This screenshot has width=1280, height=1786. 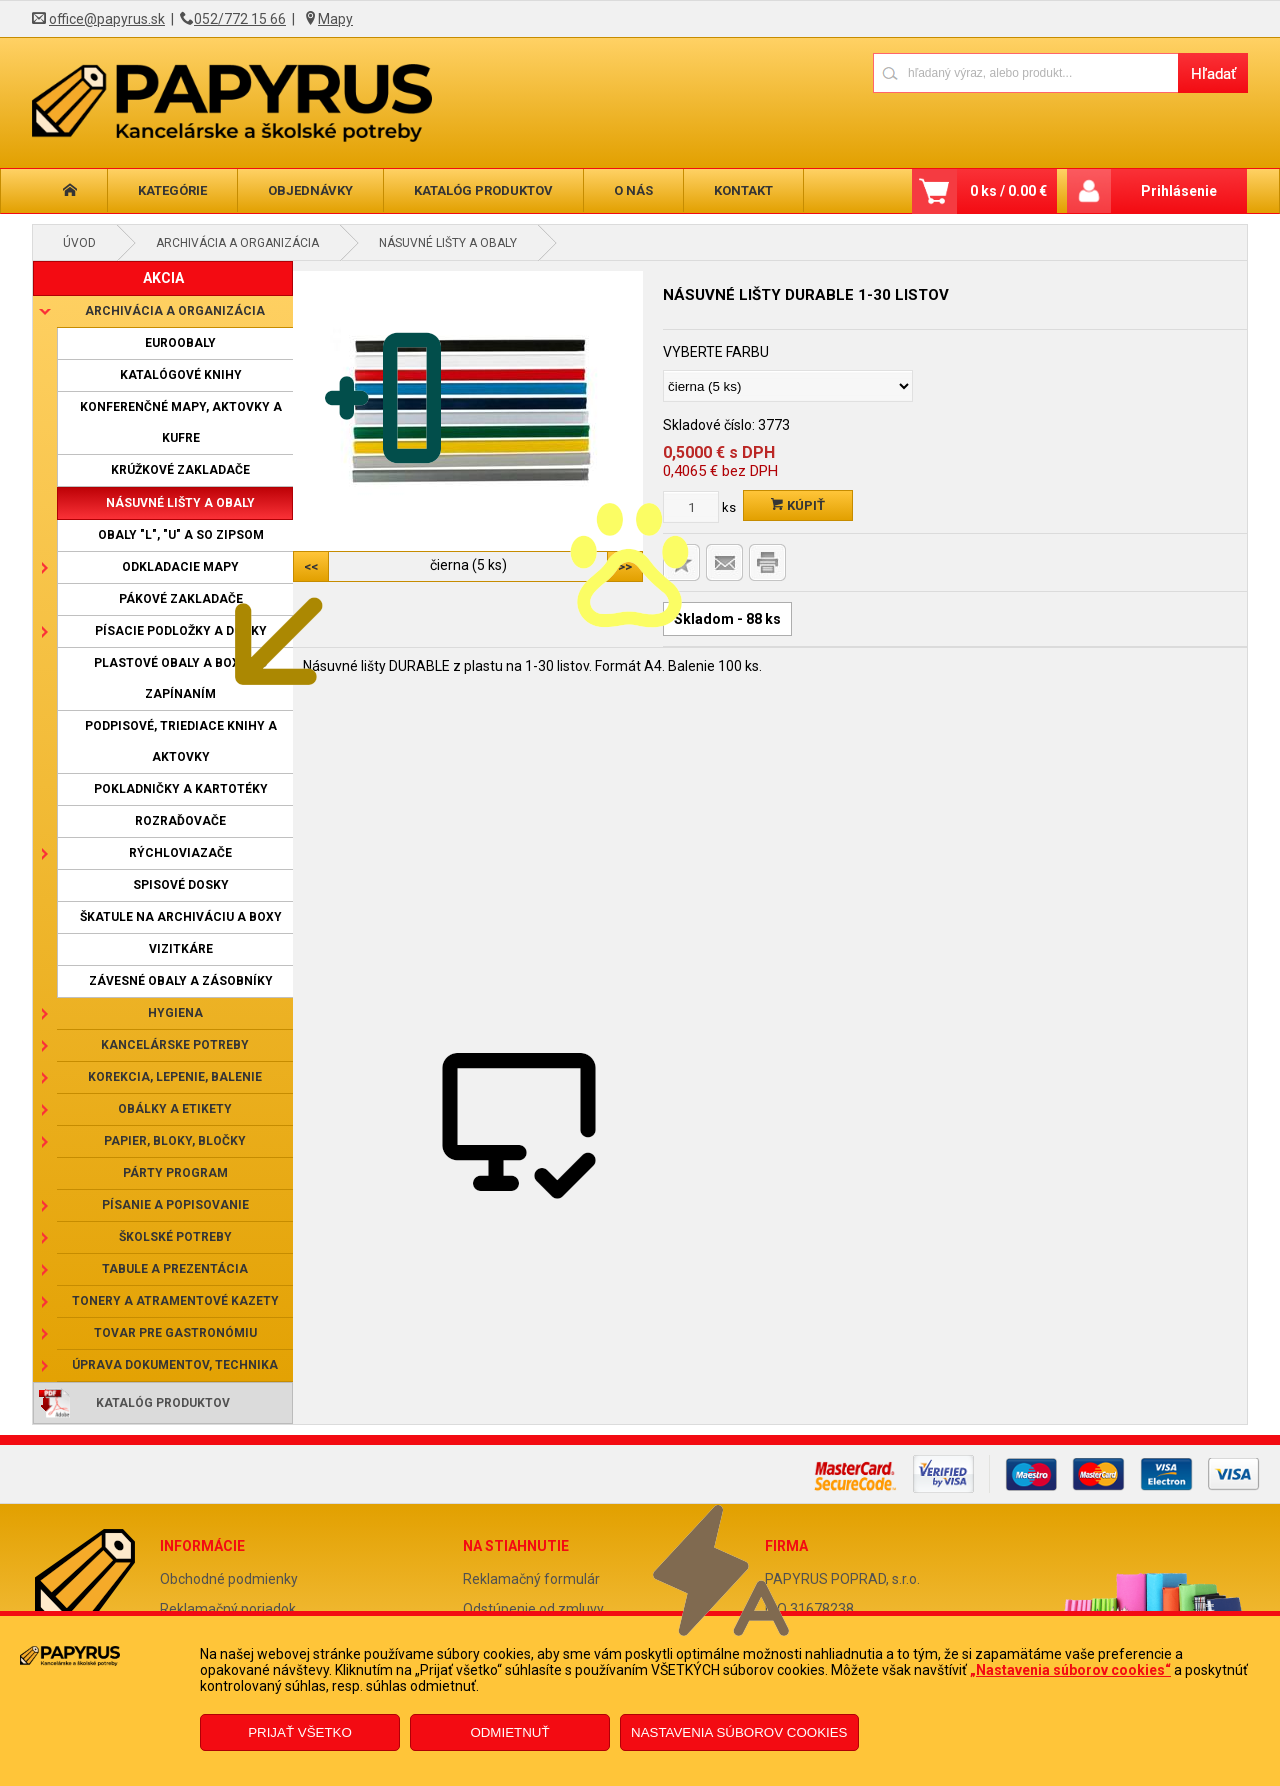 I want to click on open baidu search engine, so click(x=629, y=568).